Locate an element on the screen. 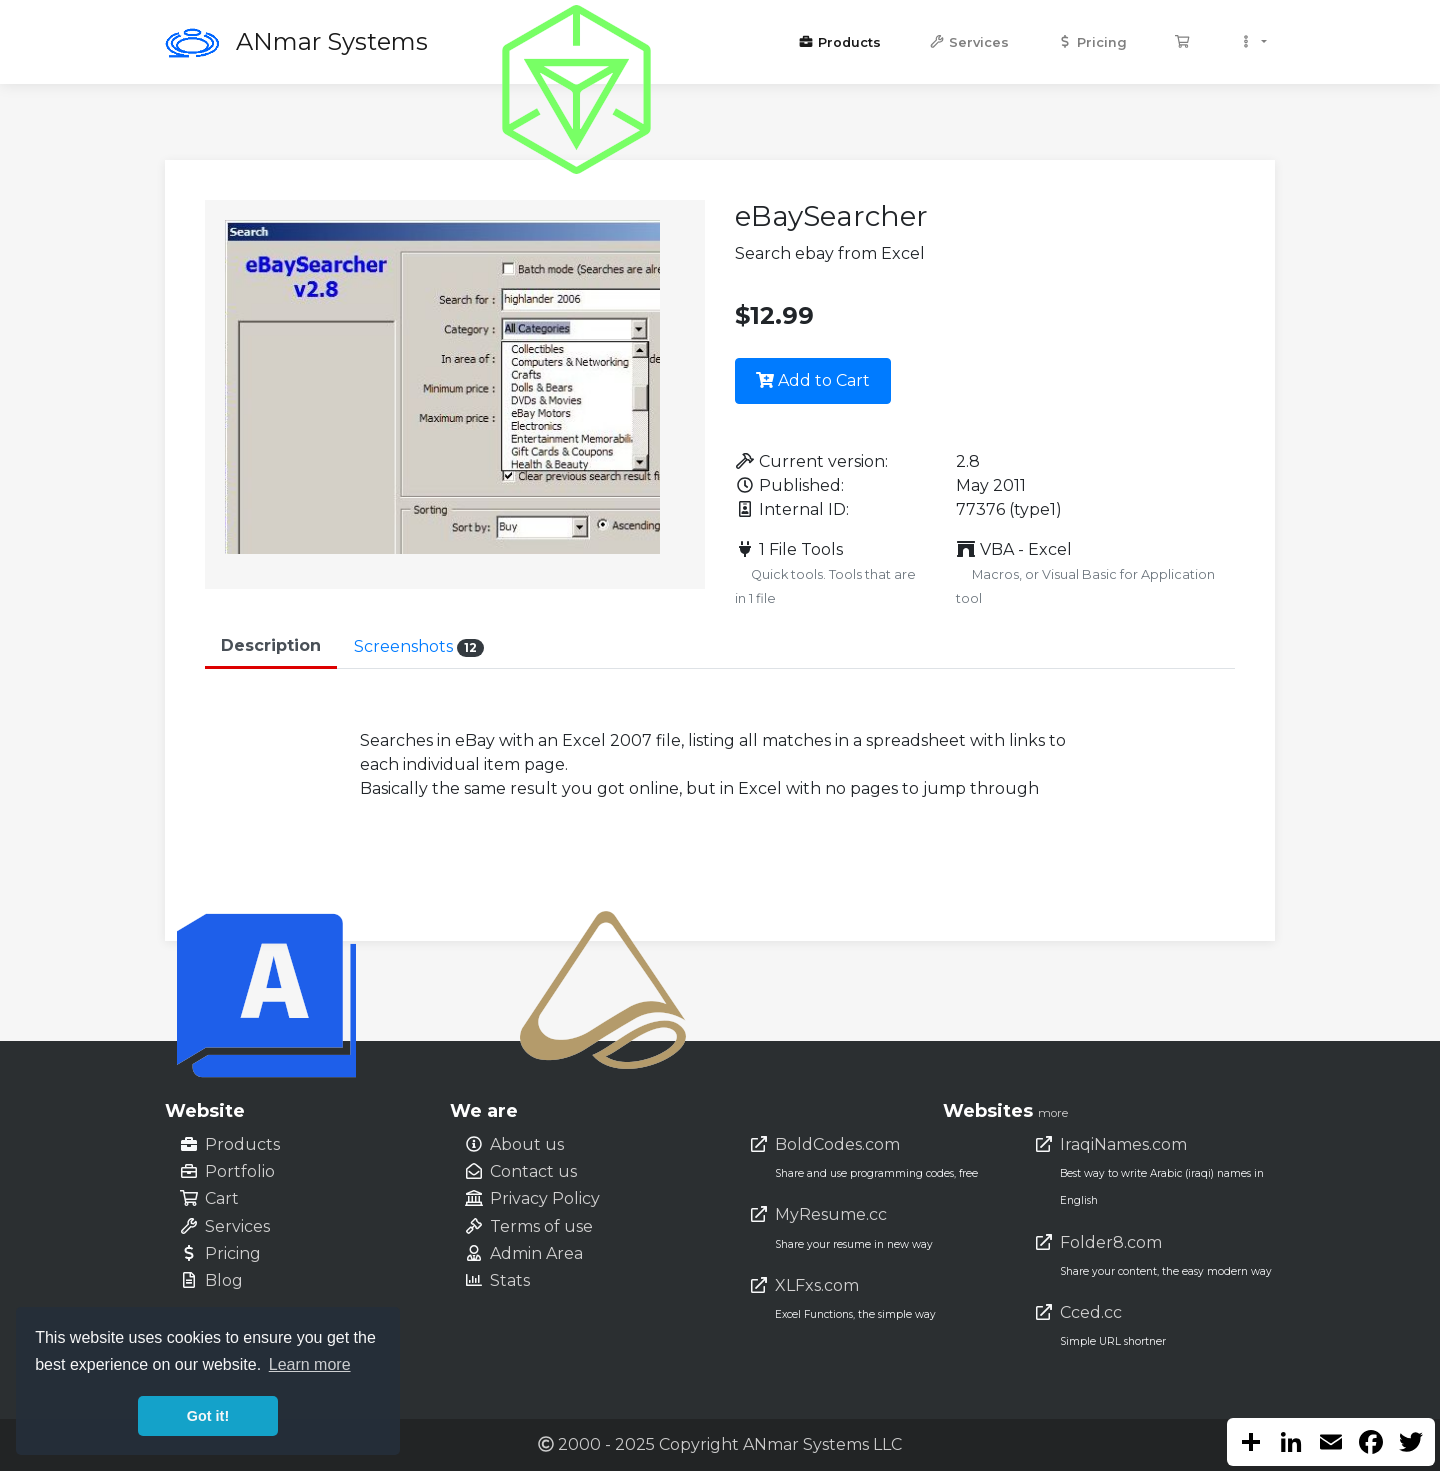  open the Ingress app is located at coordinates (576, 89).